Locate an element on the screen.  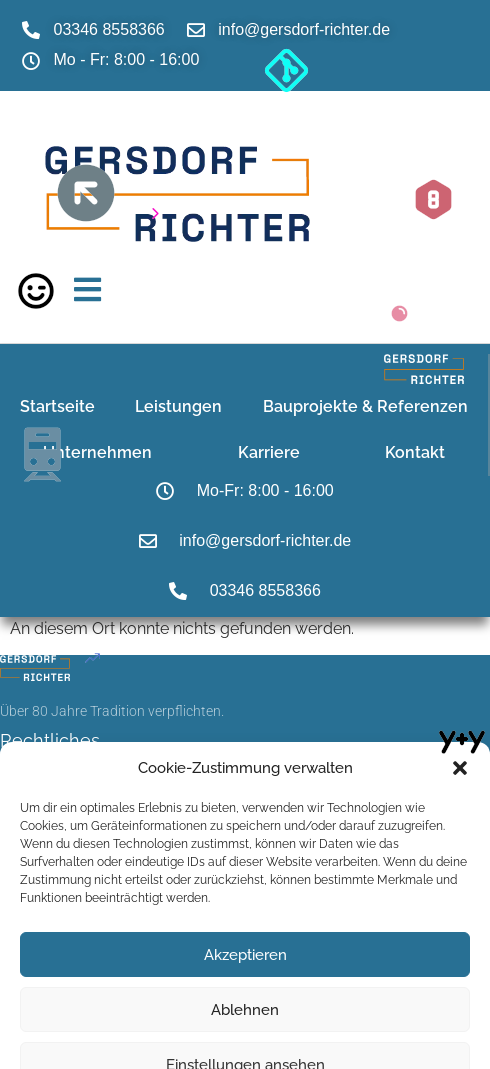
indicates positive growth or upward trend is located at coordinates (92, 658).